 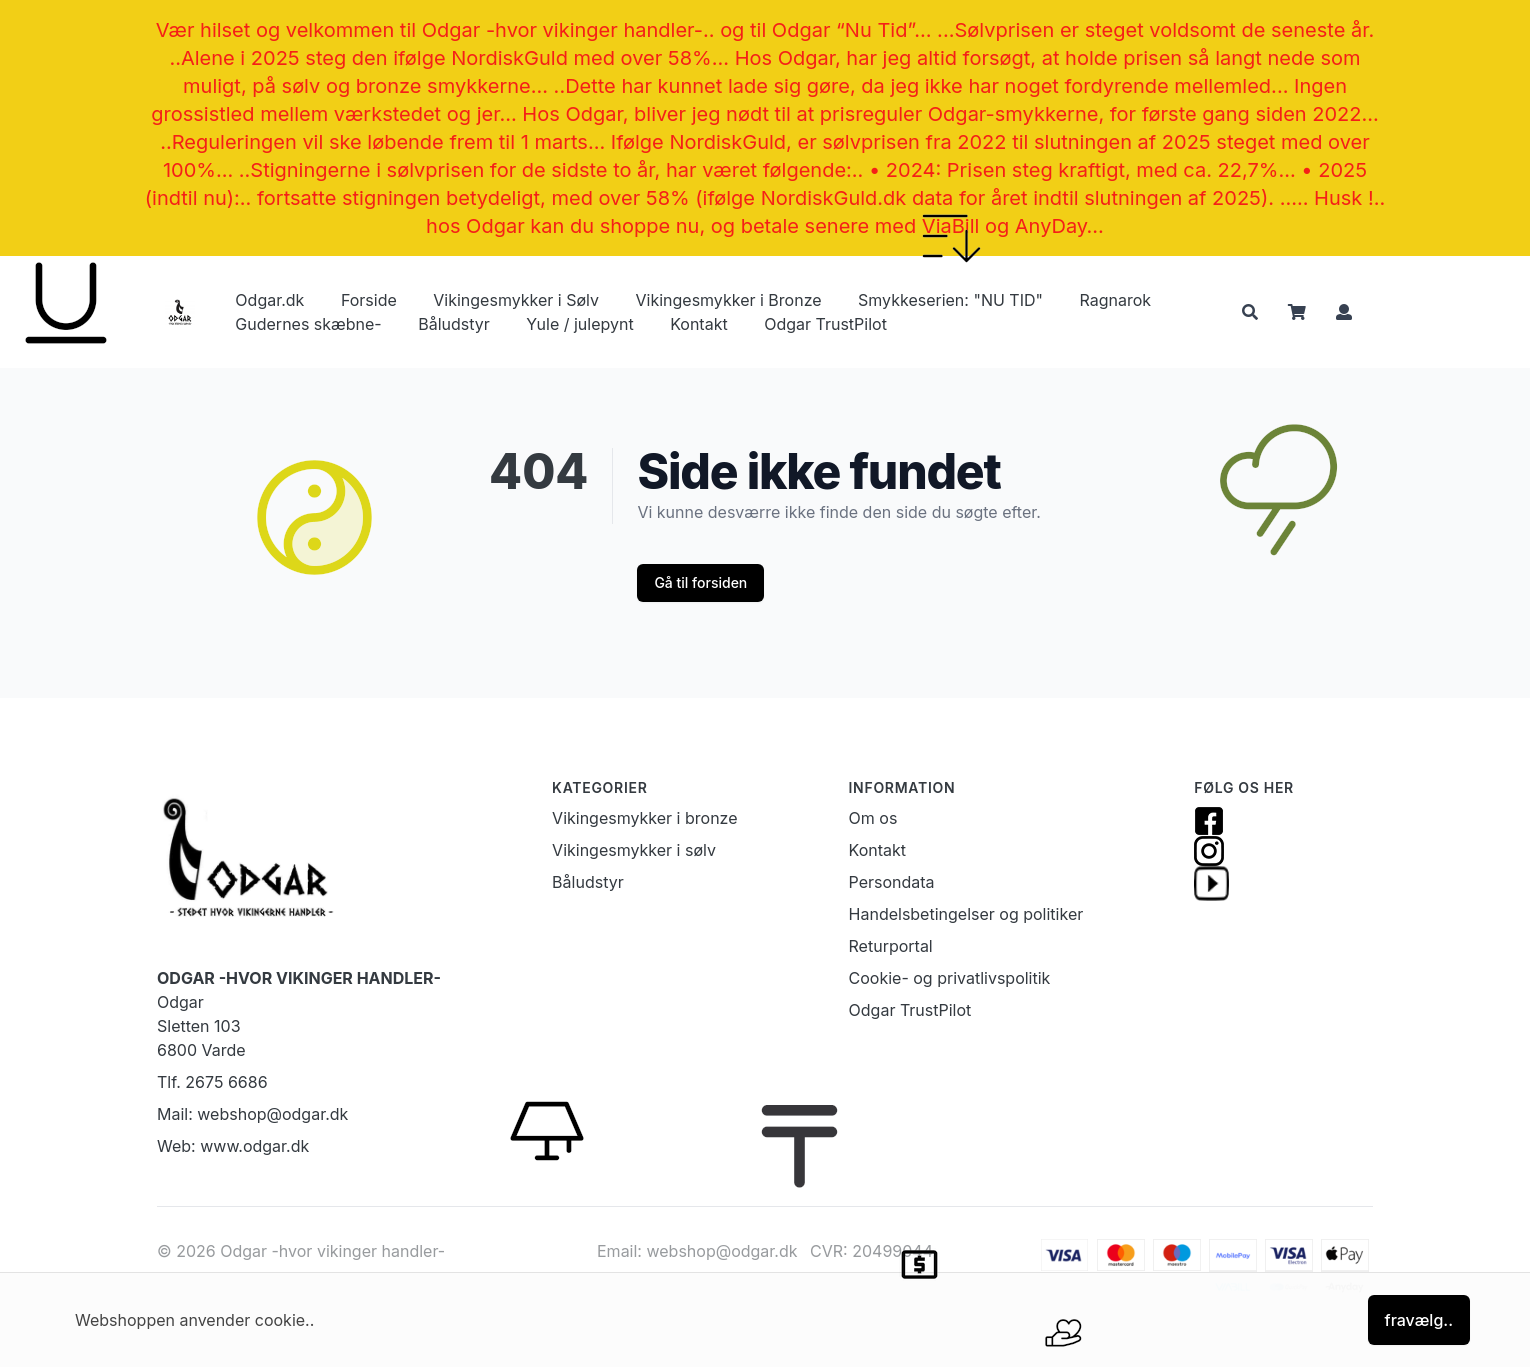 What do you see at coordinates (799, 1144) in the screenshot?
I see `indicates kazakhstani tenge currency` at bounding box center [799, 1144].